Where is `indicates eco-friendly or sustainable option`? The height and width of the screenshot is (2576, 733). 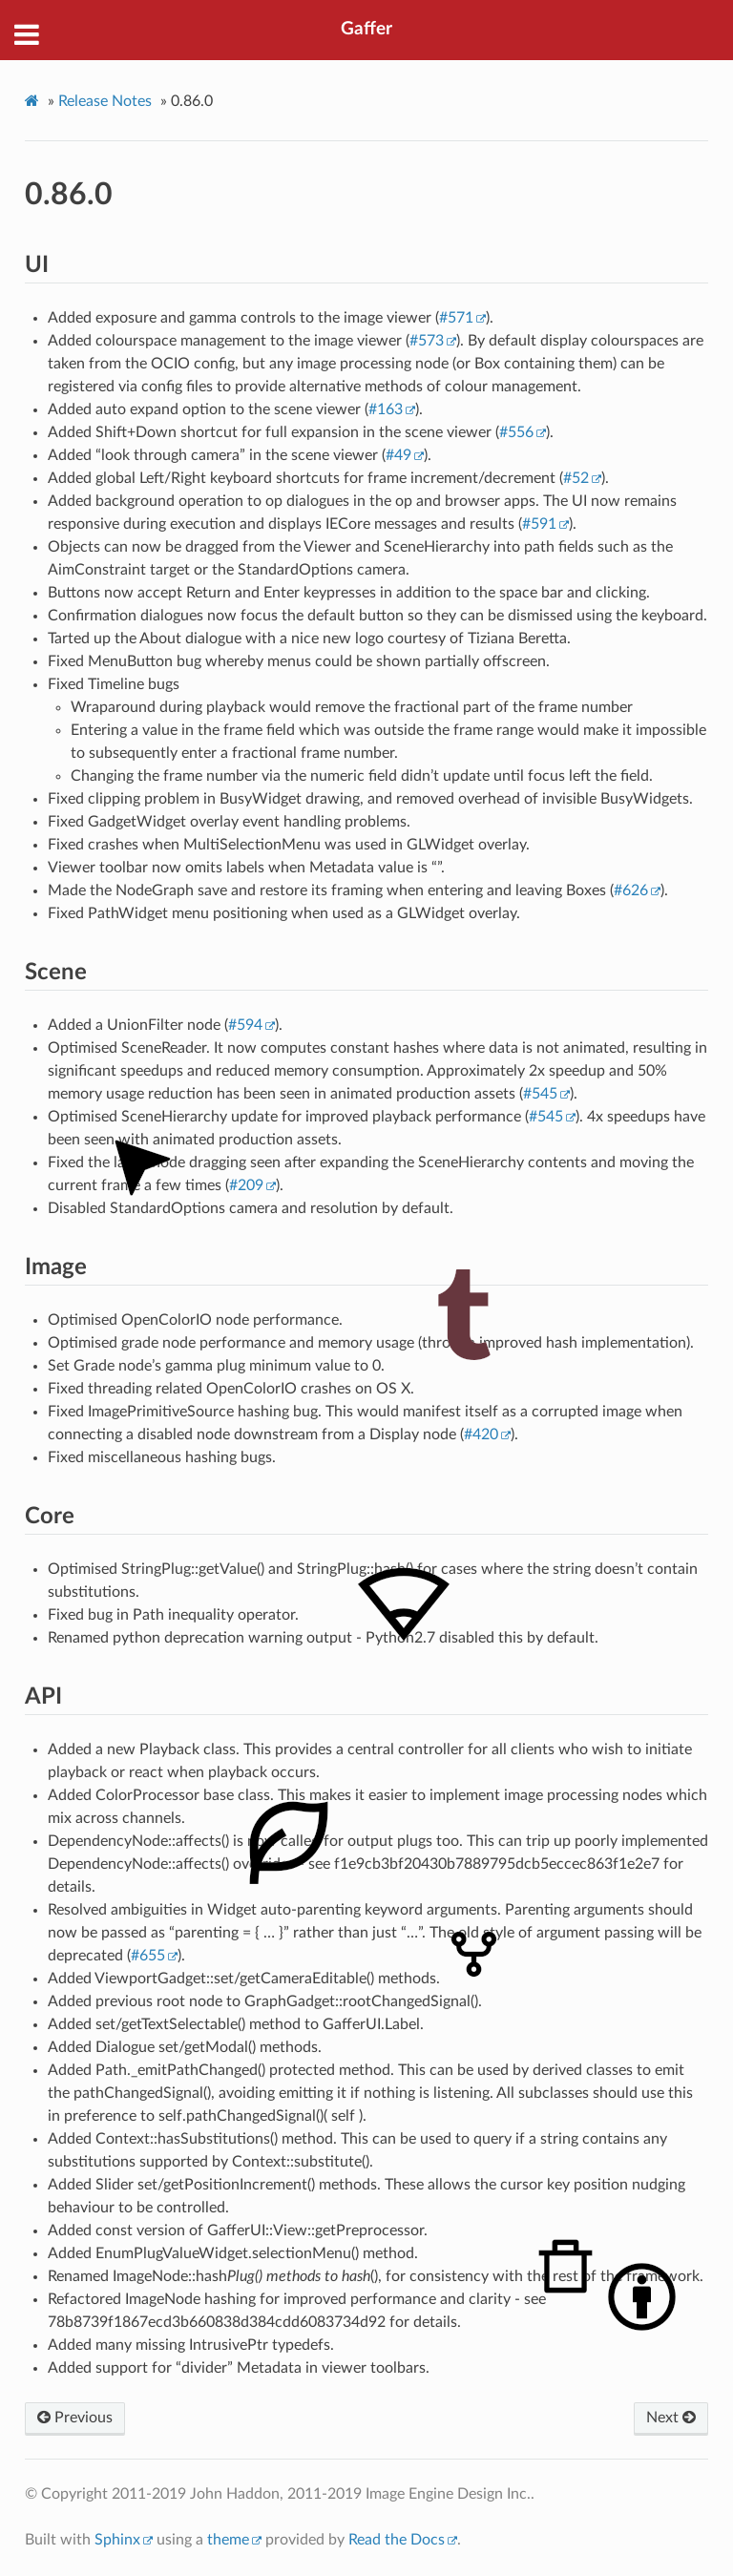
indicates eco-friendly or sustainable option is located at coordinates (288, 1840).